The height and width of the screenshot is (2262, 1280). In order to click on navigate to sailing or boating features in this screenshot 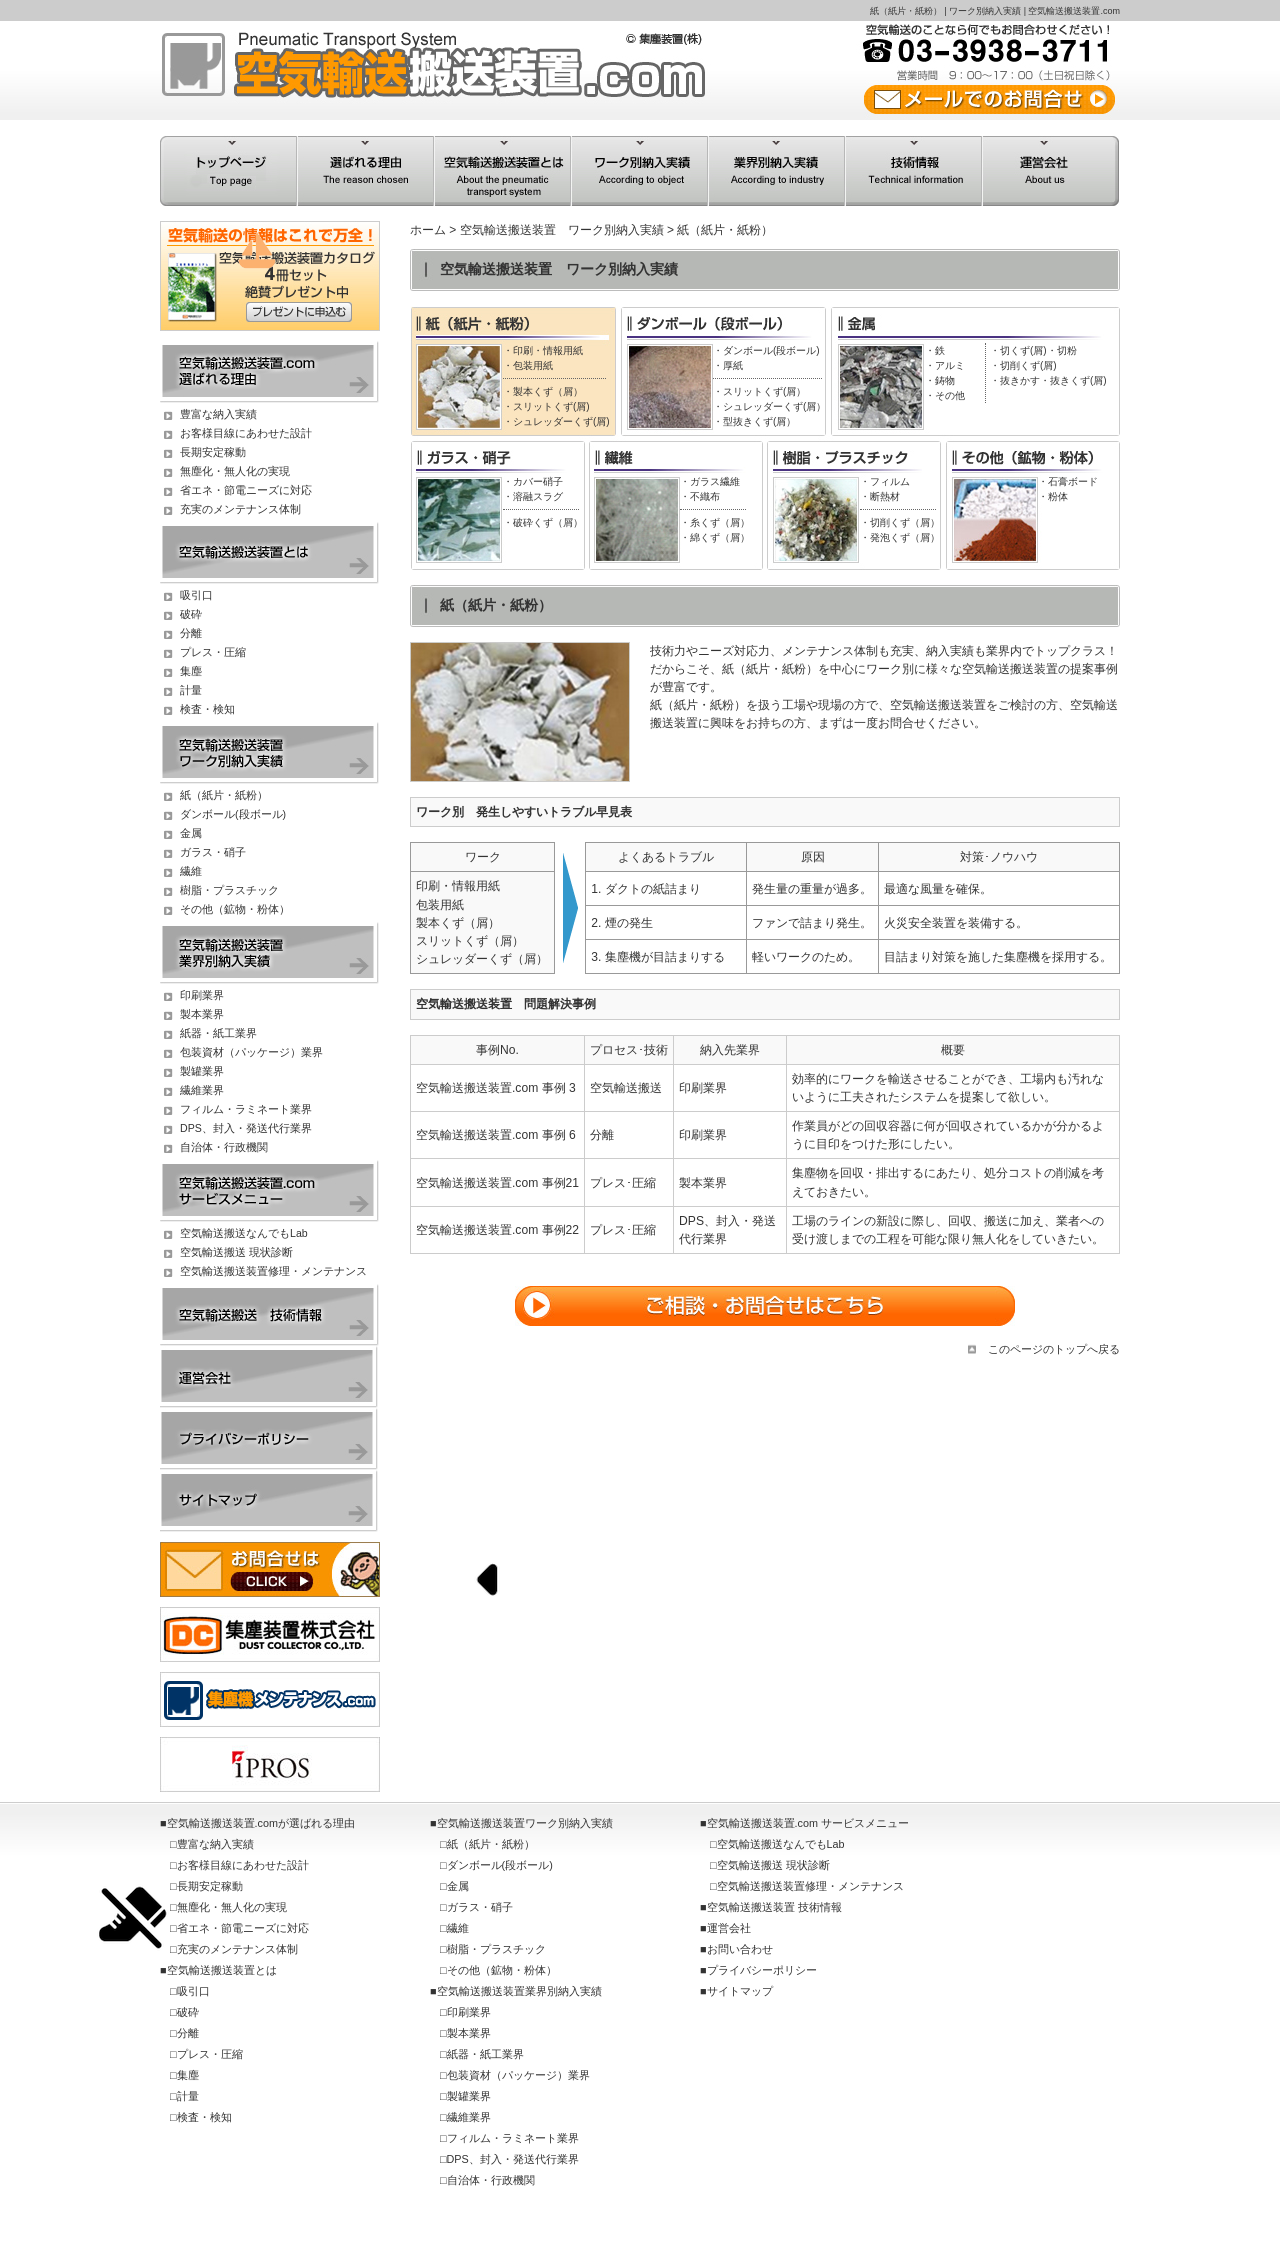, I will do `click(257, 250)`.